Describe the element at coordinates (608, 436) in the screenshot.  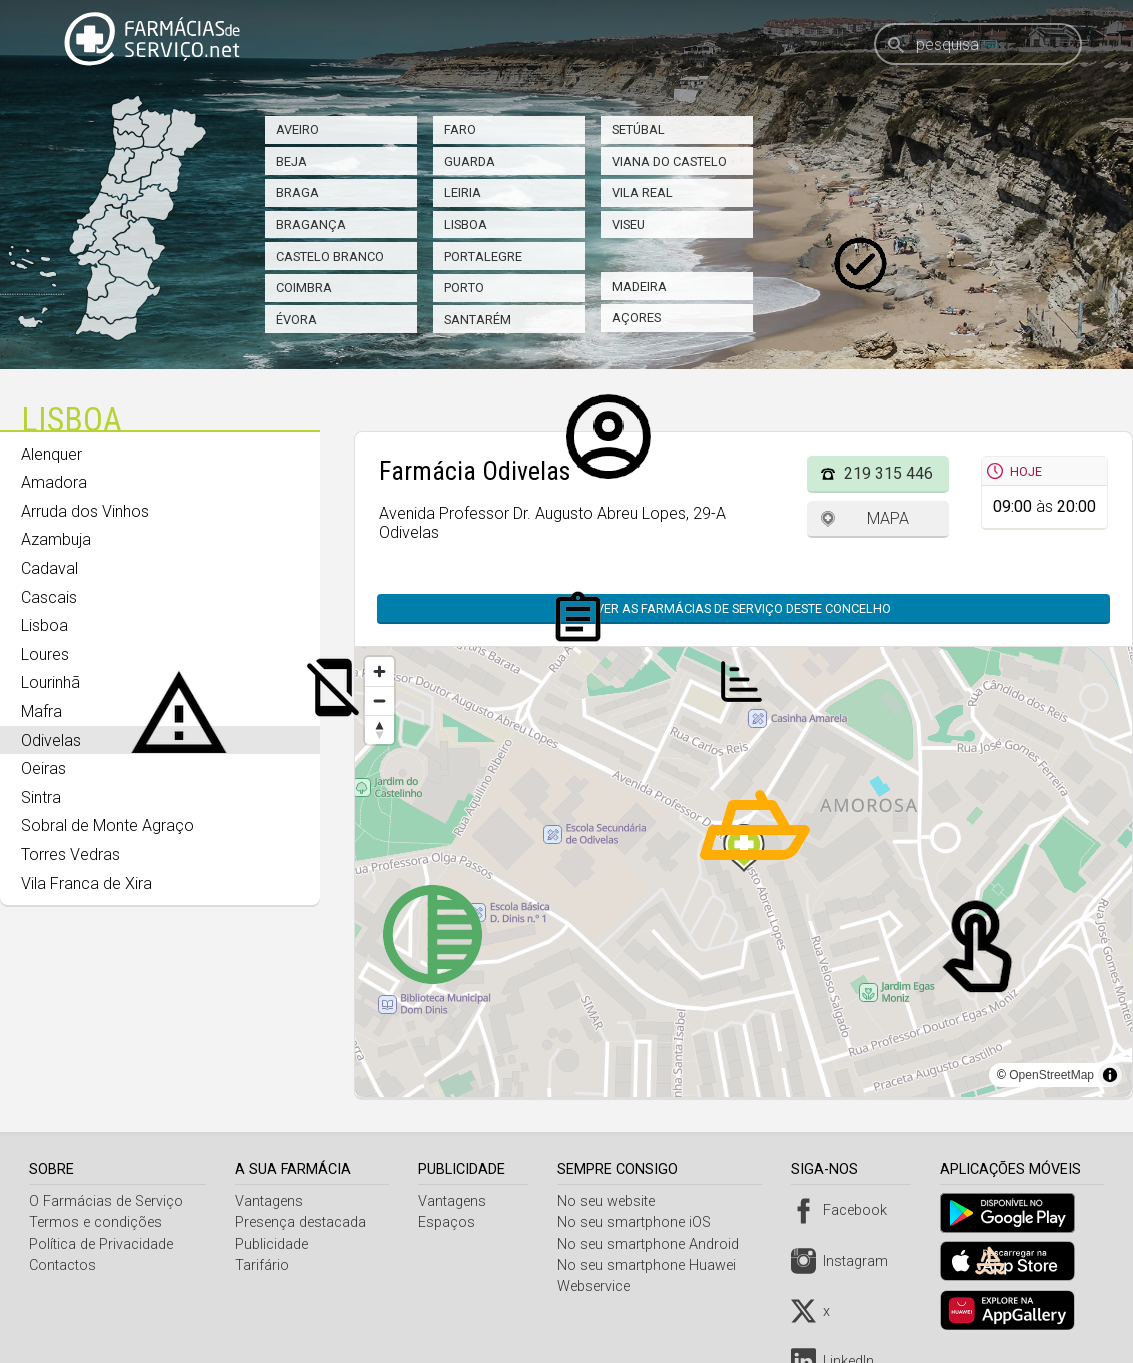
I see `access your profile or account settings` at that location.